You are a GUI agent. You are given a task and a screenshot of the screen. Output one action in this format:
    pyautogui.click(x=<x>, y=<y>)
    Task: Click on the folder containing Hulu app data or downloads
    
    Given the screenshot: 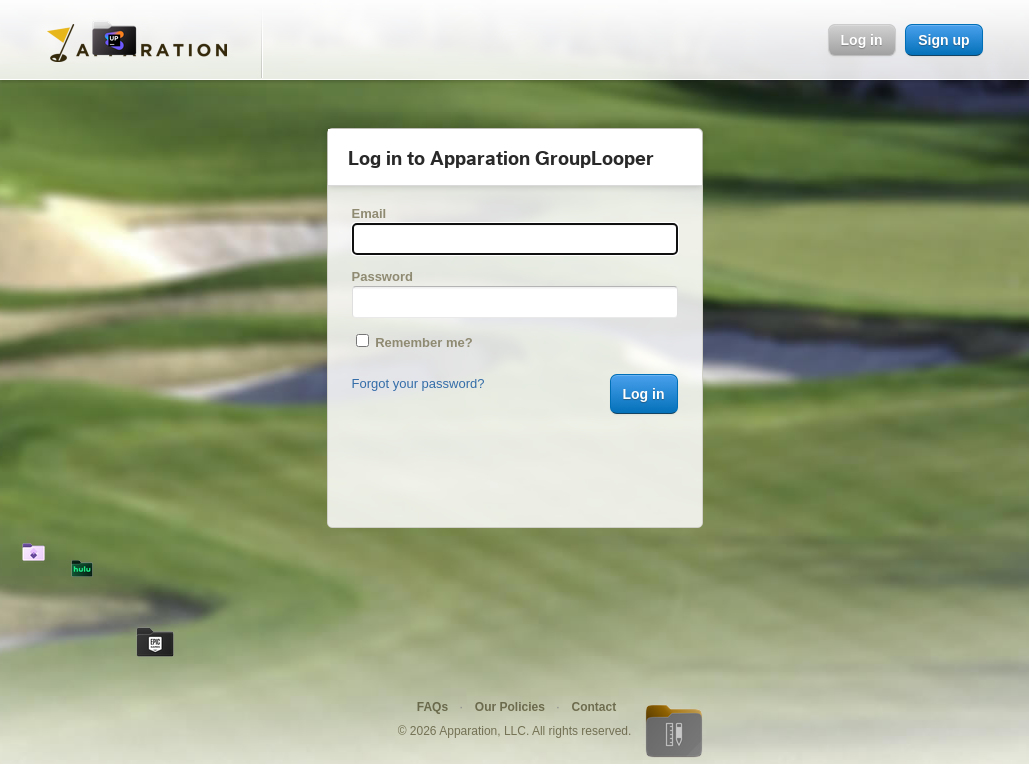 What is the action you would take?
    pyautogui.click(x=82, y=569)
    